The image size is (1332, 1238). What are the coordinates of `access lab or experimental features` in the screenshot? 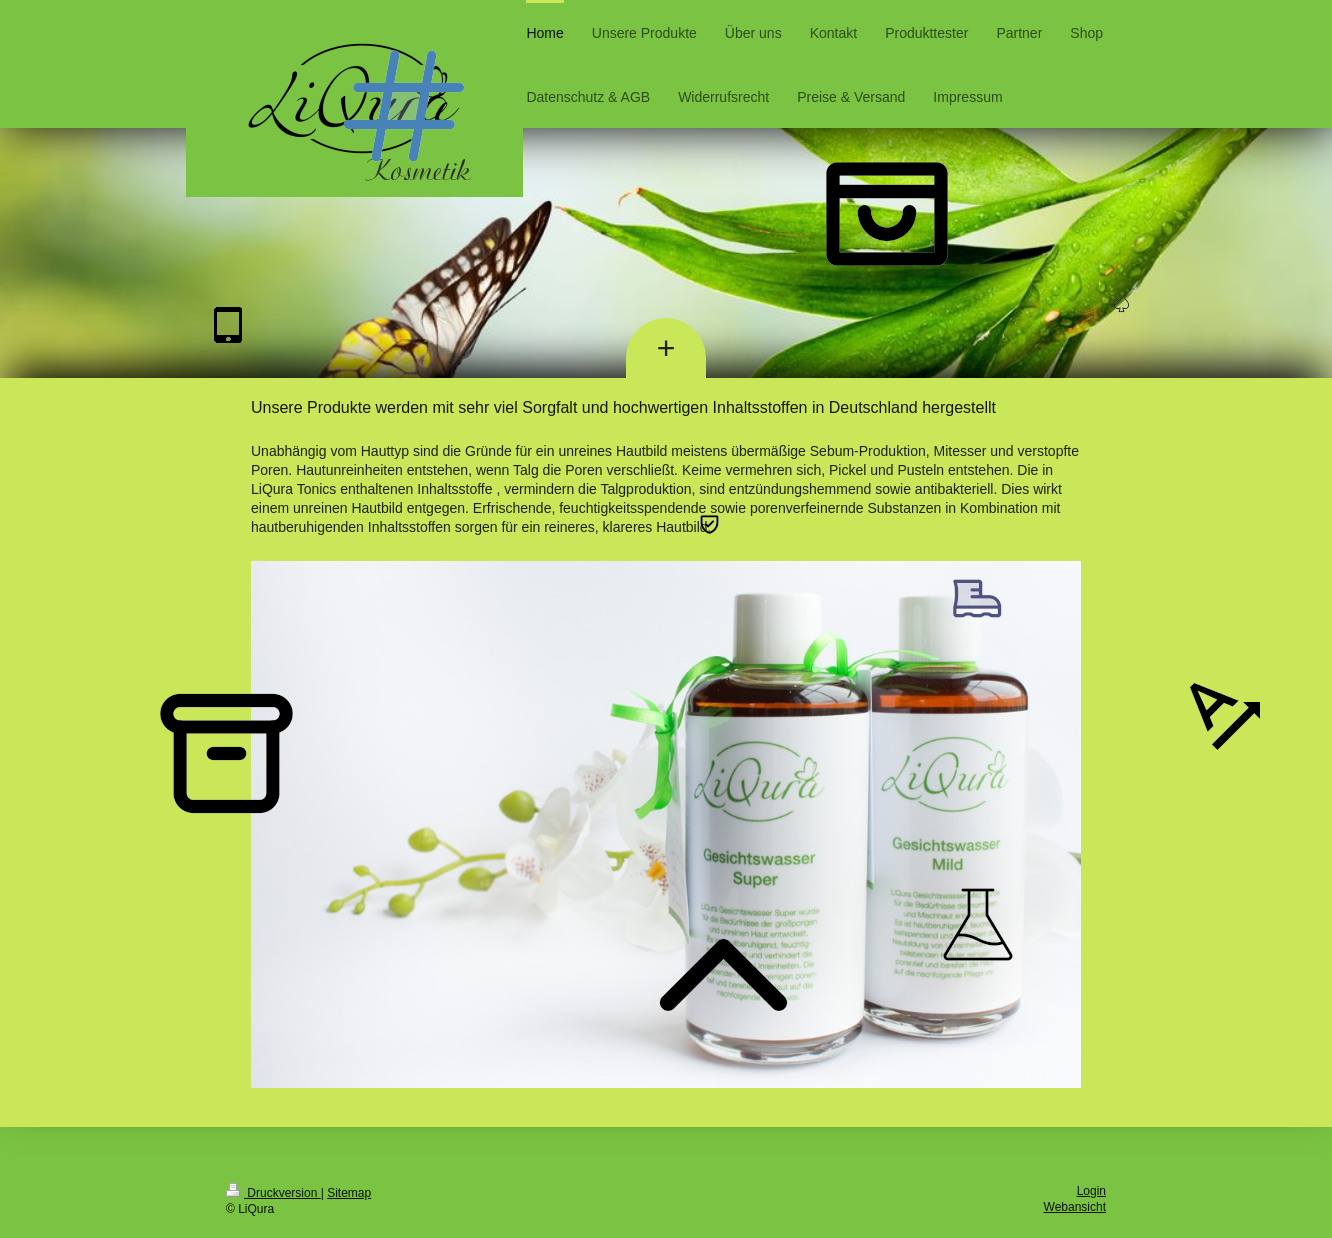 It's located at (978, 926).